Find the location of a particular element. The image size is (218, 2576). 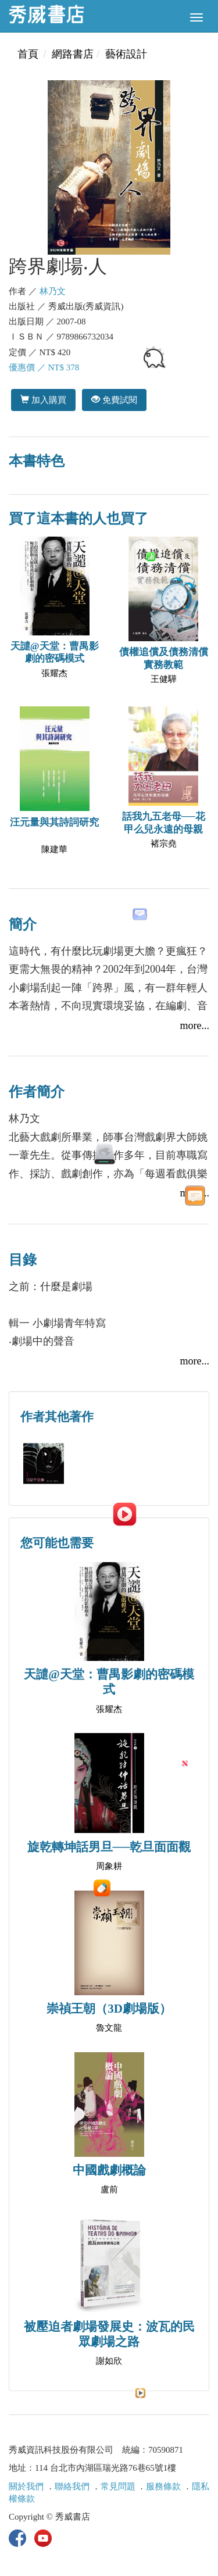

open Numbers spreadsheet app is located at coordinates (151, 556).